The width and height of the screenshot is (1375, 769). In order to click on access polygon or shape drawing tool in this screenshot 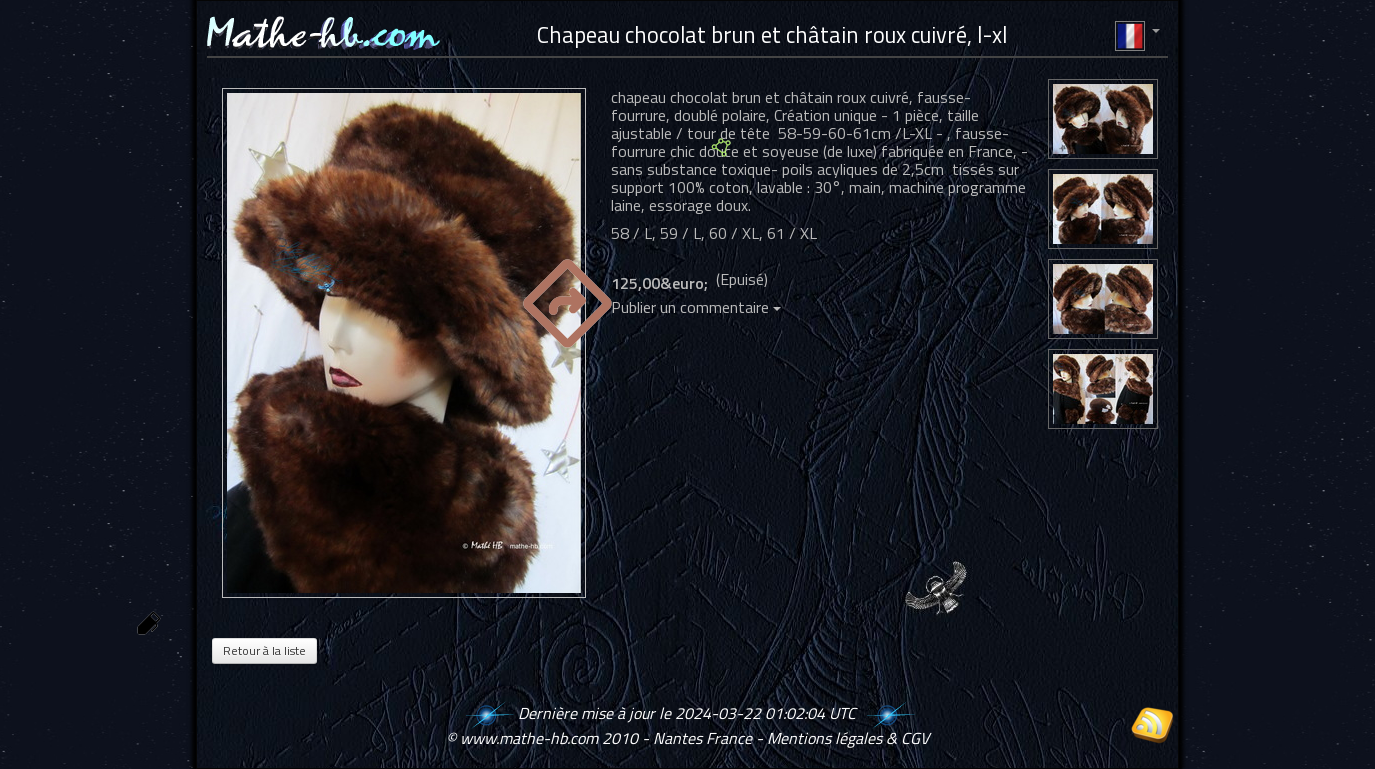, I will do `click(721, 147)`.